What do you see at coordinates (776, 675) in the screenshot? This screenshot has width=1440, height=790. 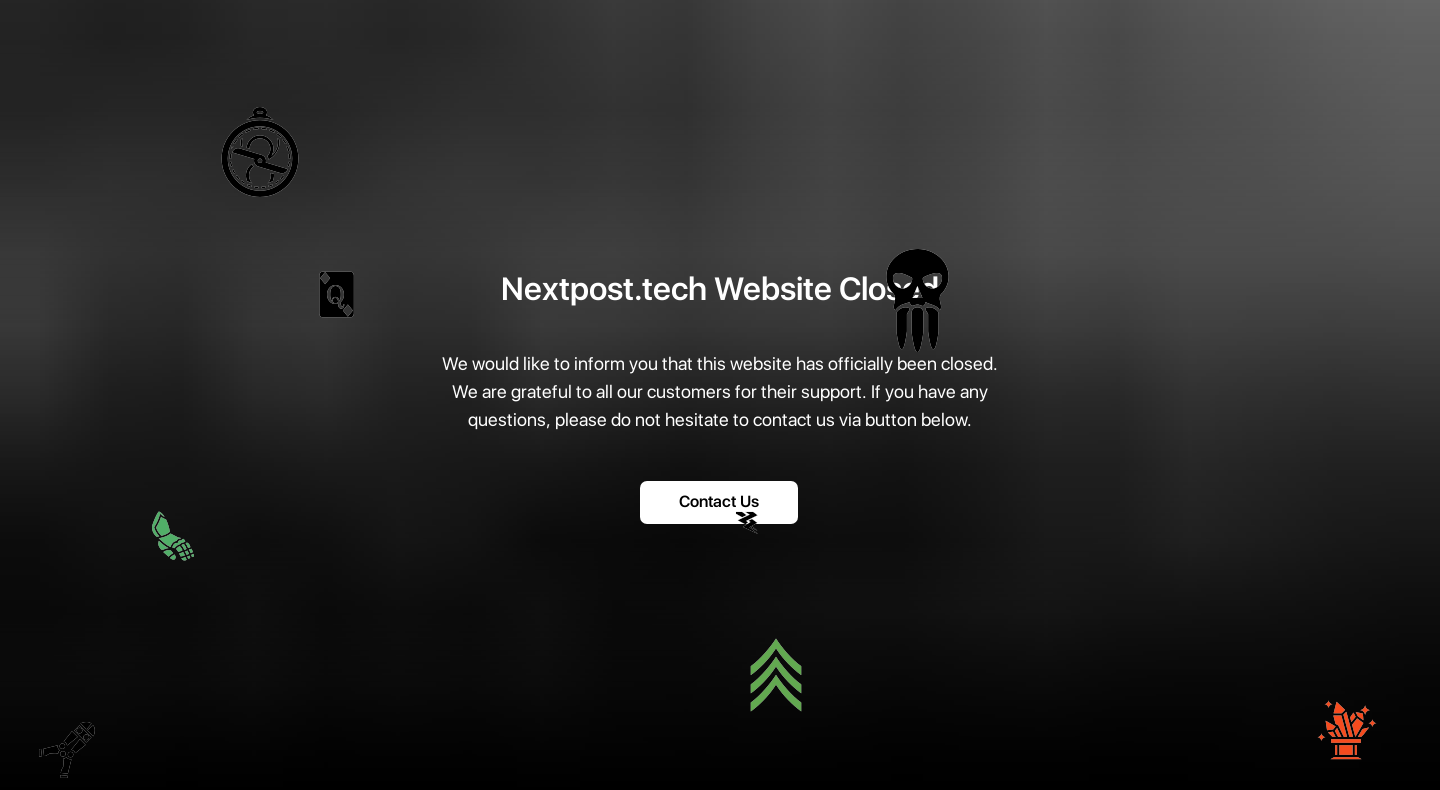 I see `indicates sergeant rank or military status` at bounding box center [776, 675].